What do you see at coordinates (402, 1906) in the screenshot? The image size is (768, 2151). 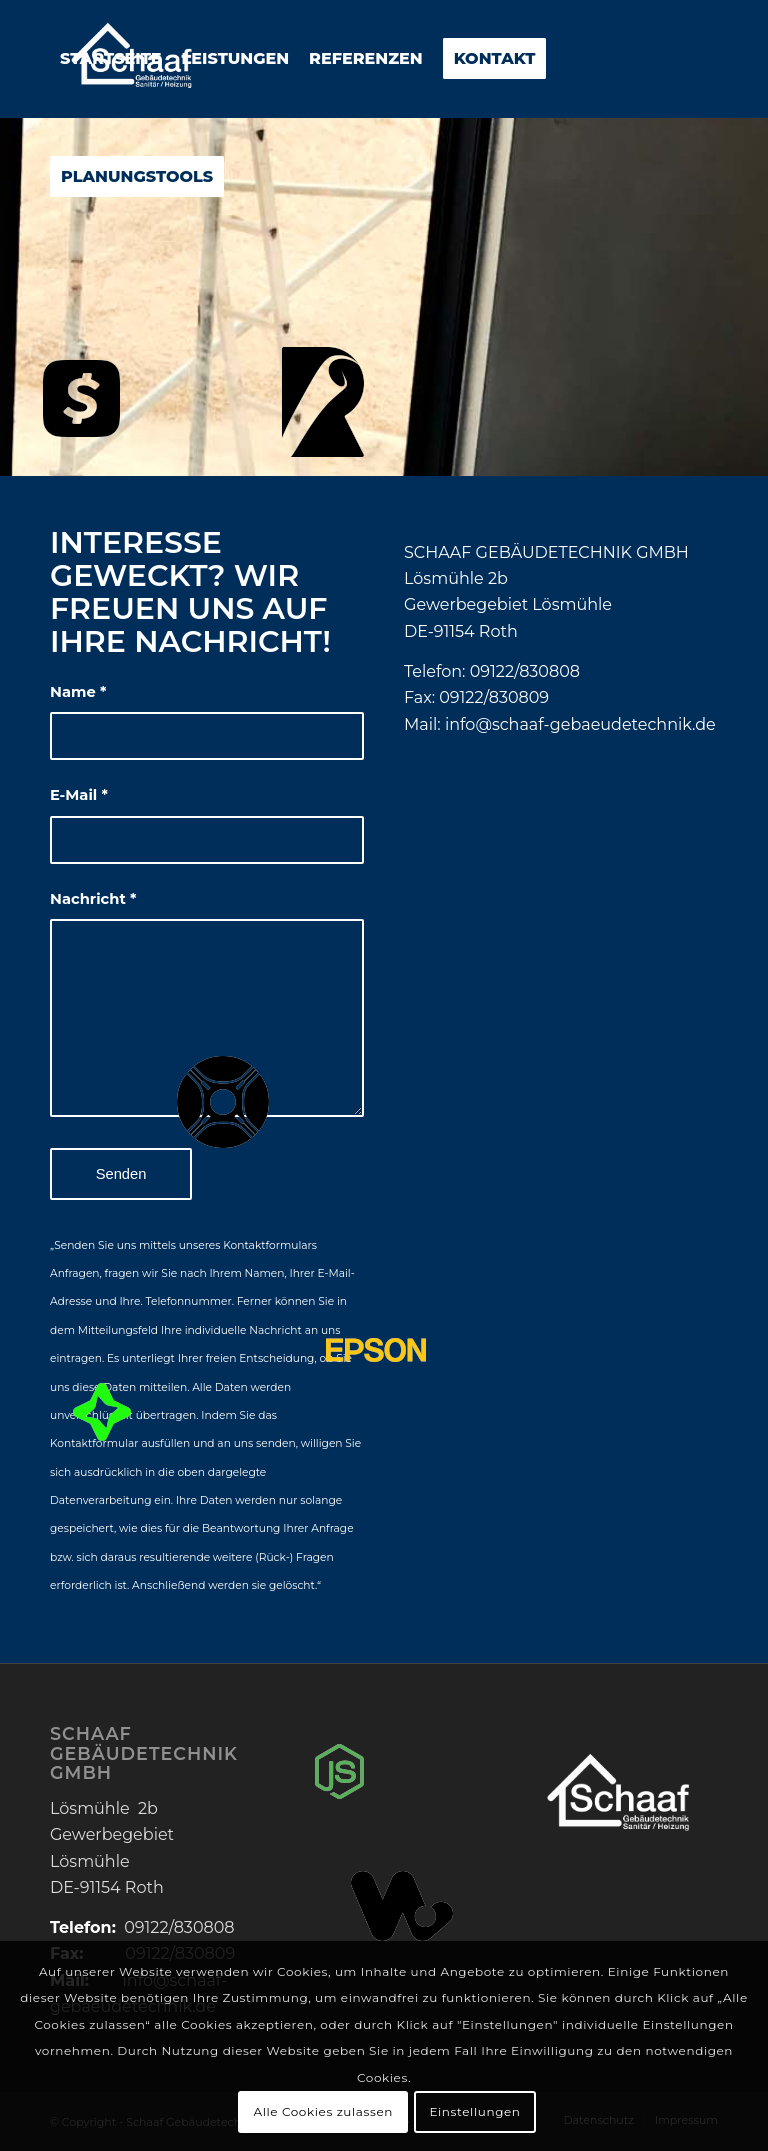 I see `netim domain registrar logo` at bounding box center [402, 1906].